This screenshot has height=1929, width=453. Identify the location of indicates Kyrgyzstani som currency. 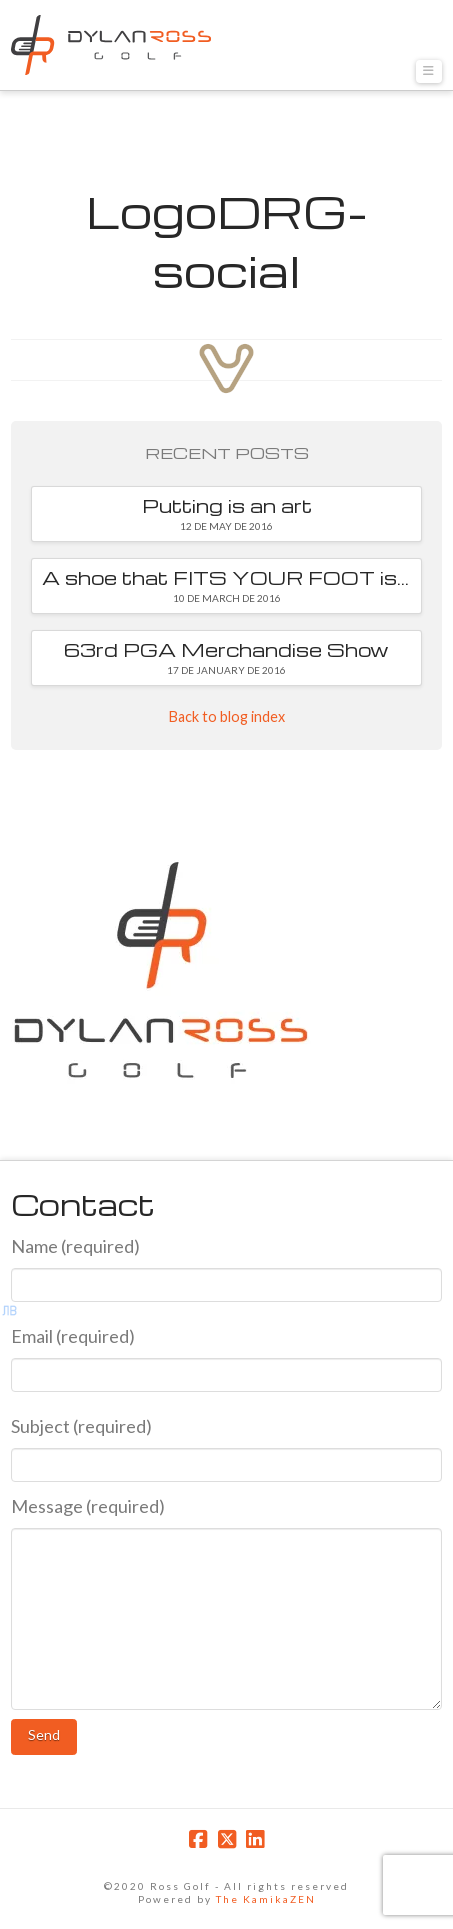
(9, 1310).